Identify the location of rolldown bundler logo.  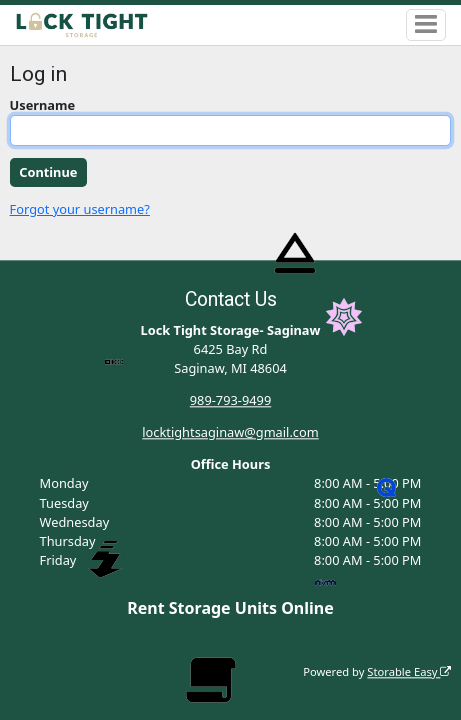
(105, 559).